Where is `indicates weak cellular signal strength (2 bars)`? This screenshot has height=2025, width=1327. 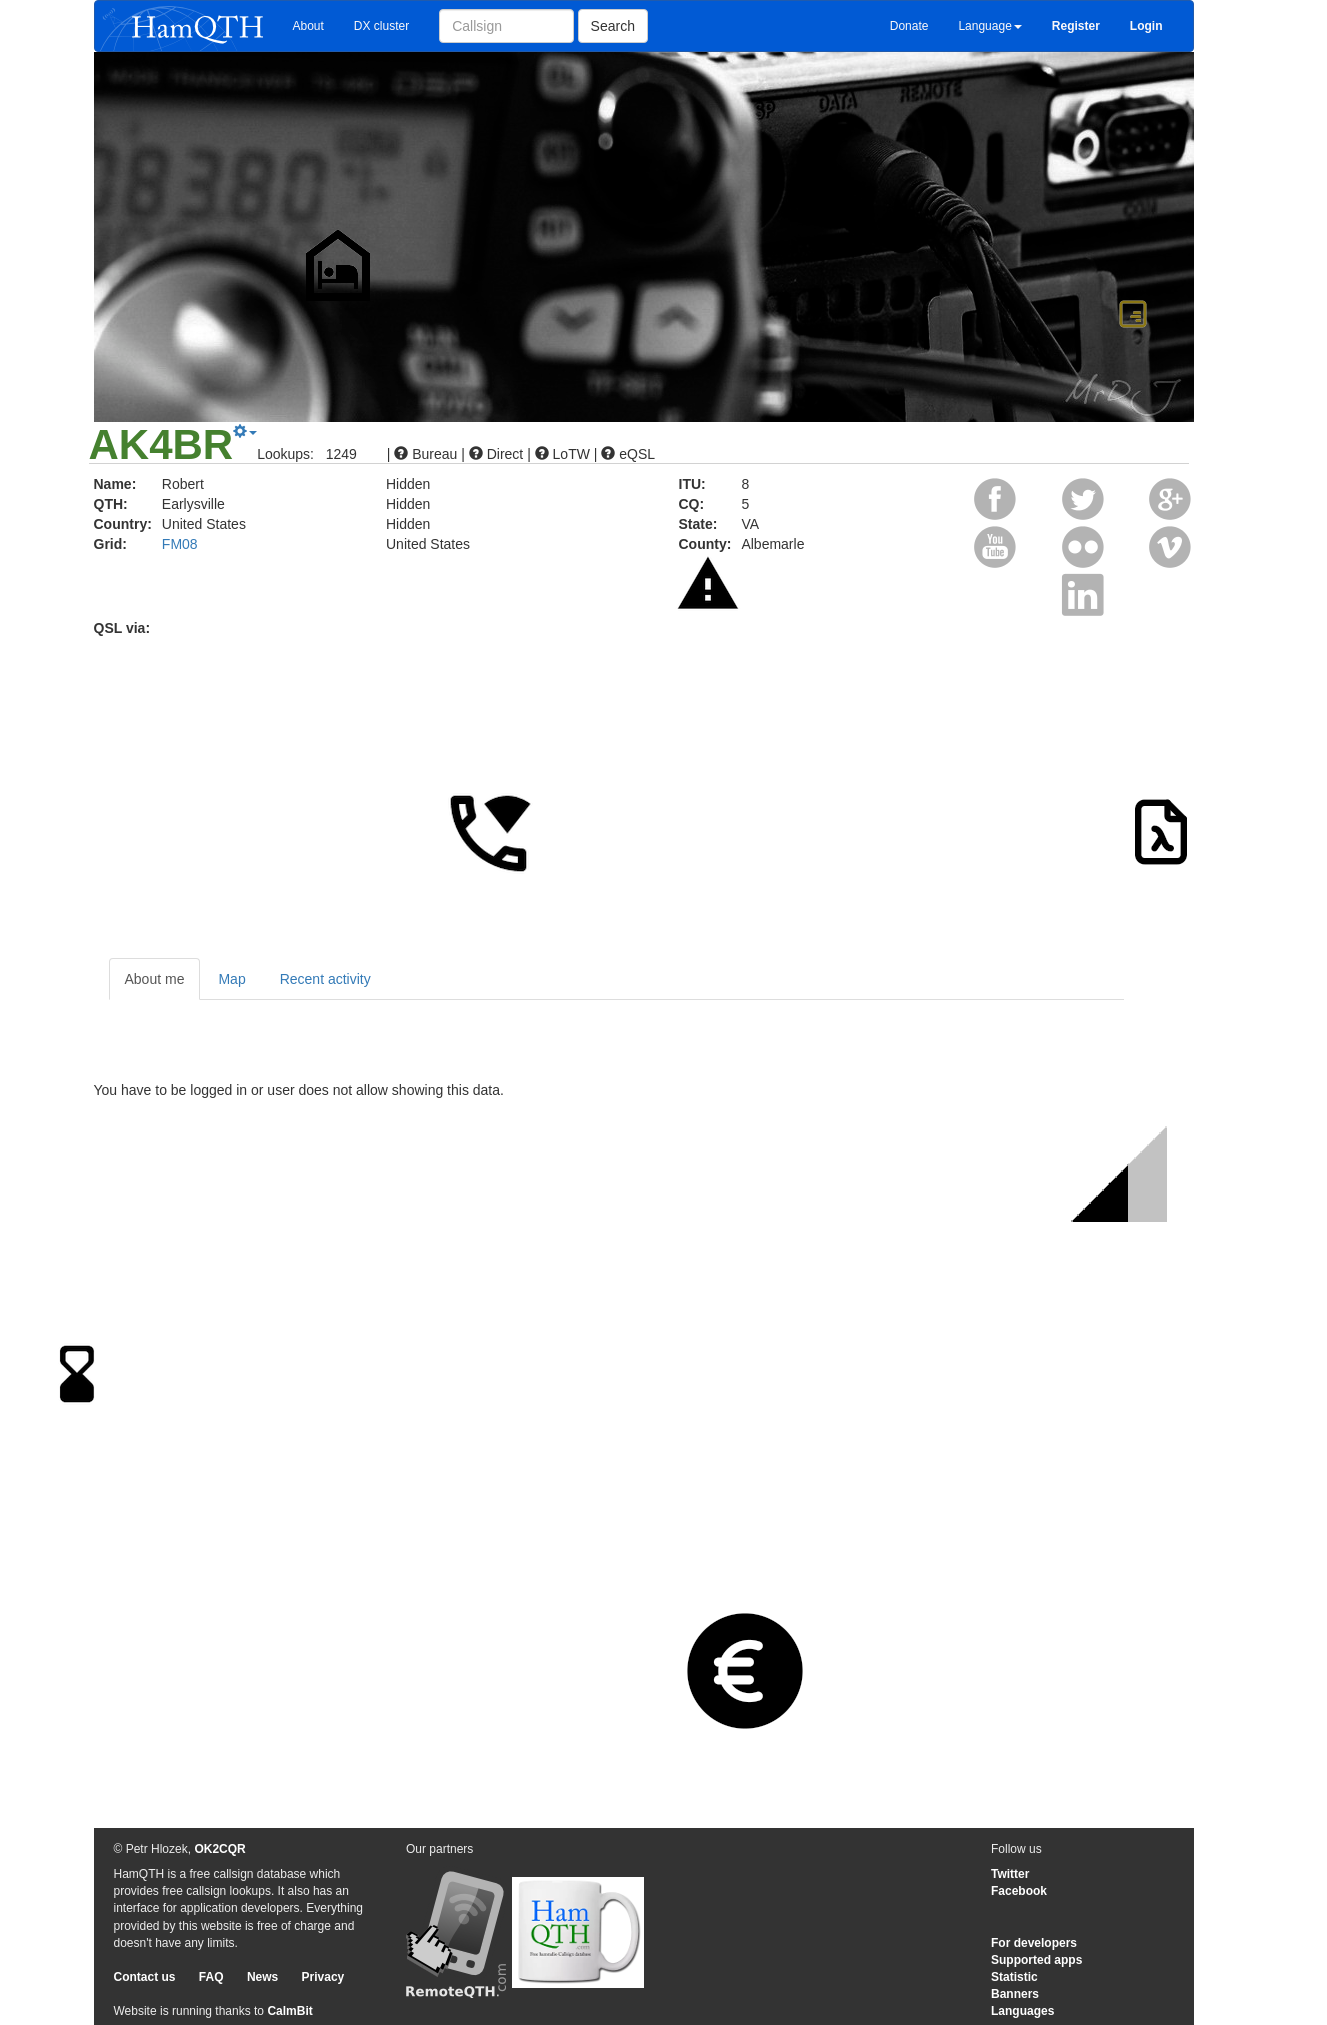 indicates weak cellular signal strength (2 bars) is located at coordinates (1119, 1174).